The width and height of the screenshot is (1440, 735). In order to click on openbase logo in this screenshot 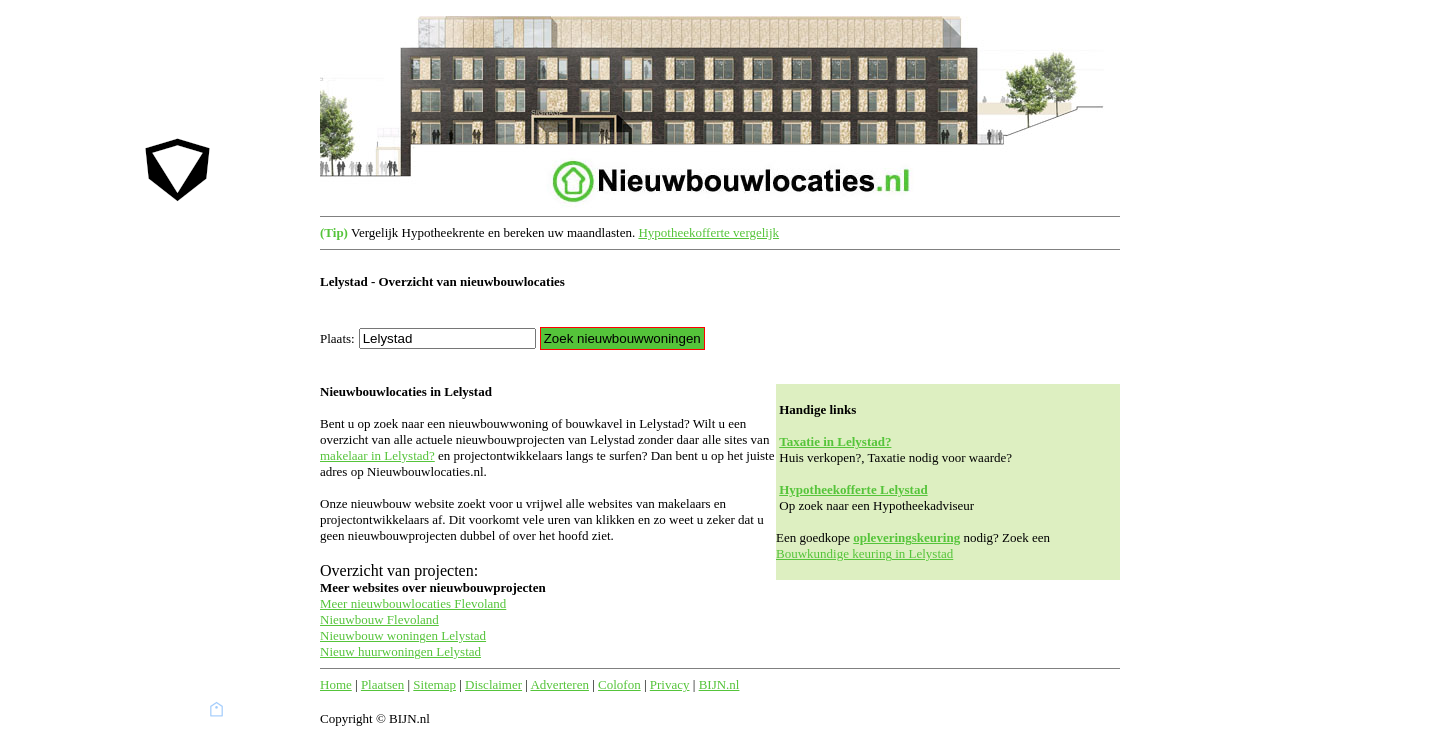, I will do `click(177, 167)`.